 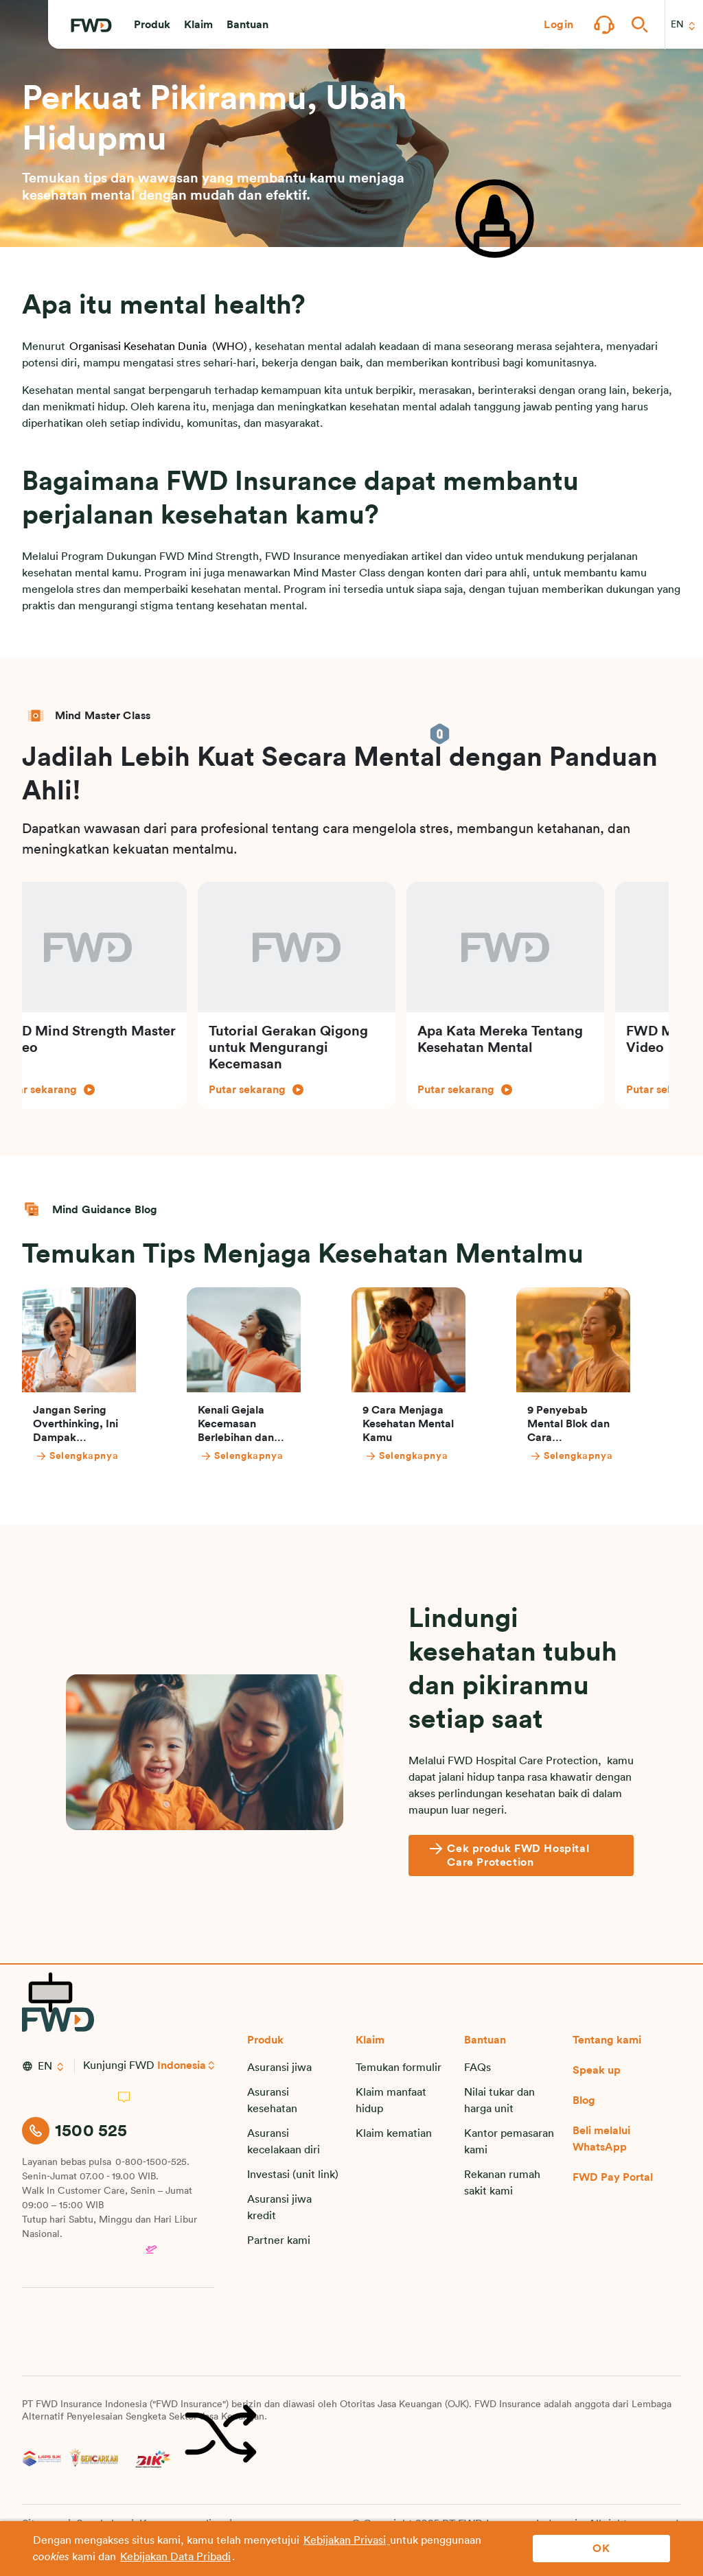 I want to click on open chat or messaging, so click(x=124, y=2096).